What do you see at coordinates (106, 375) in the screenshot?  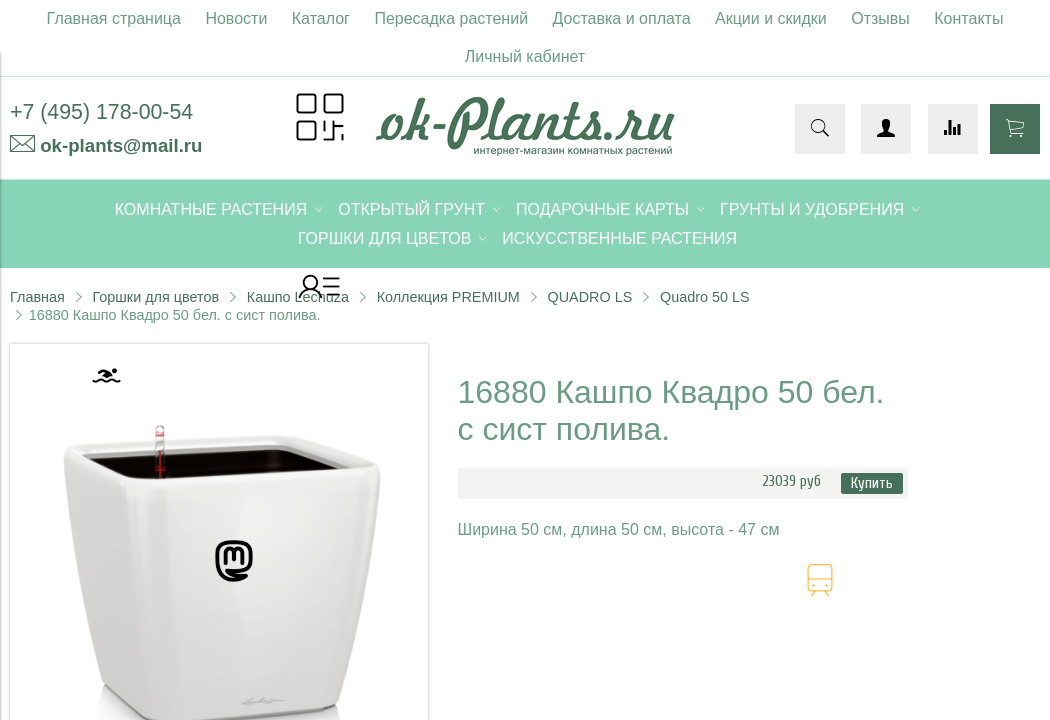 I see `access swimming pool or aquatic facilities` at bounding box center [106, 375].